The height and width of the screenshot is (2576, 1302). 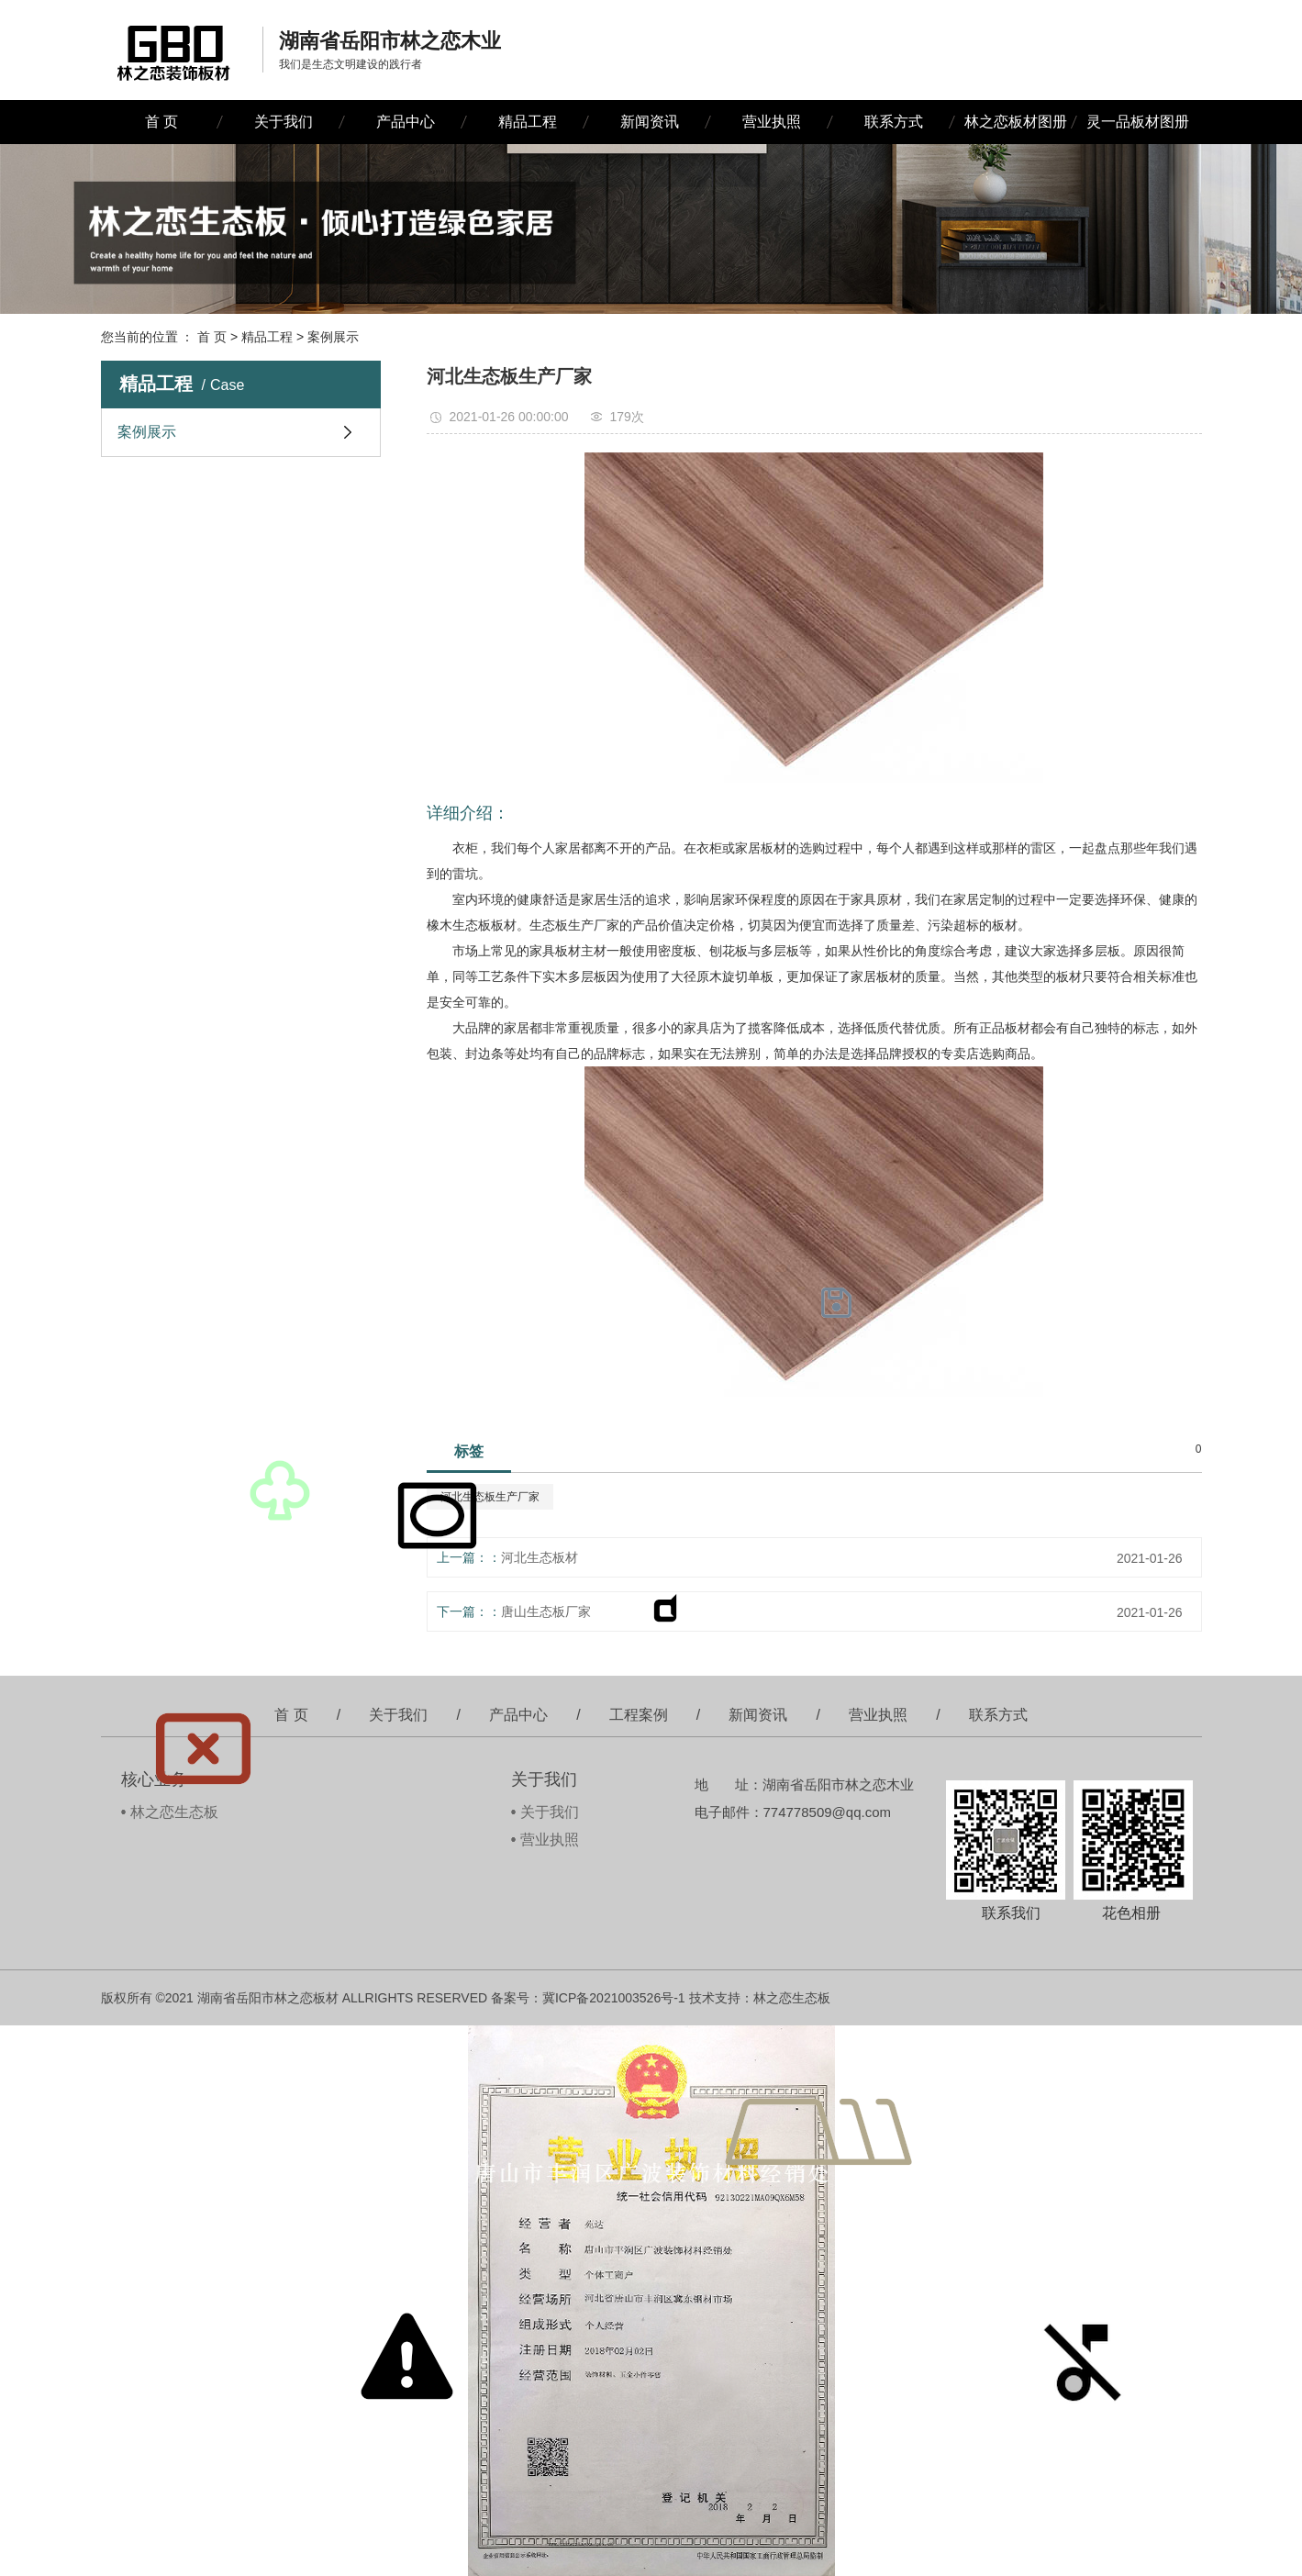 I want to click on apply vignette effect to photo, so click(x=437, y=1515).